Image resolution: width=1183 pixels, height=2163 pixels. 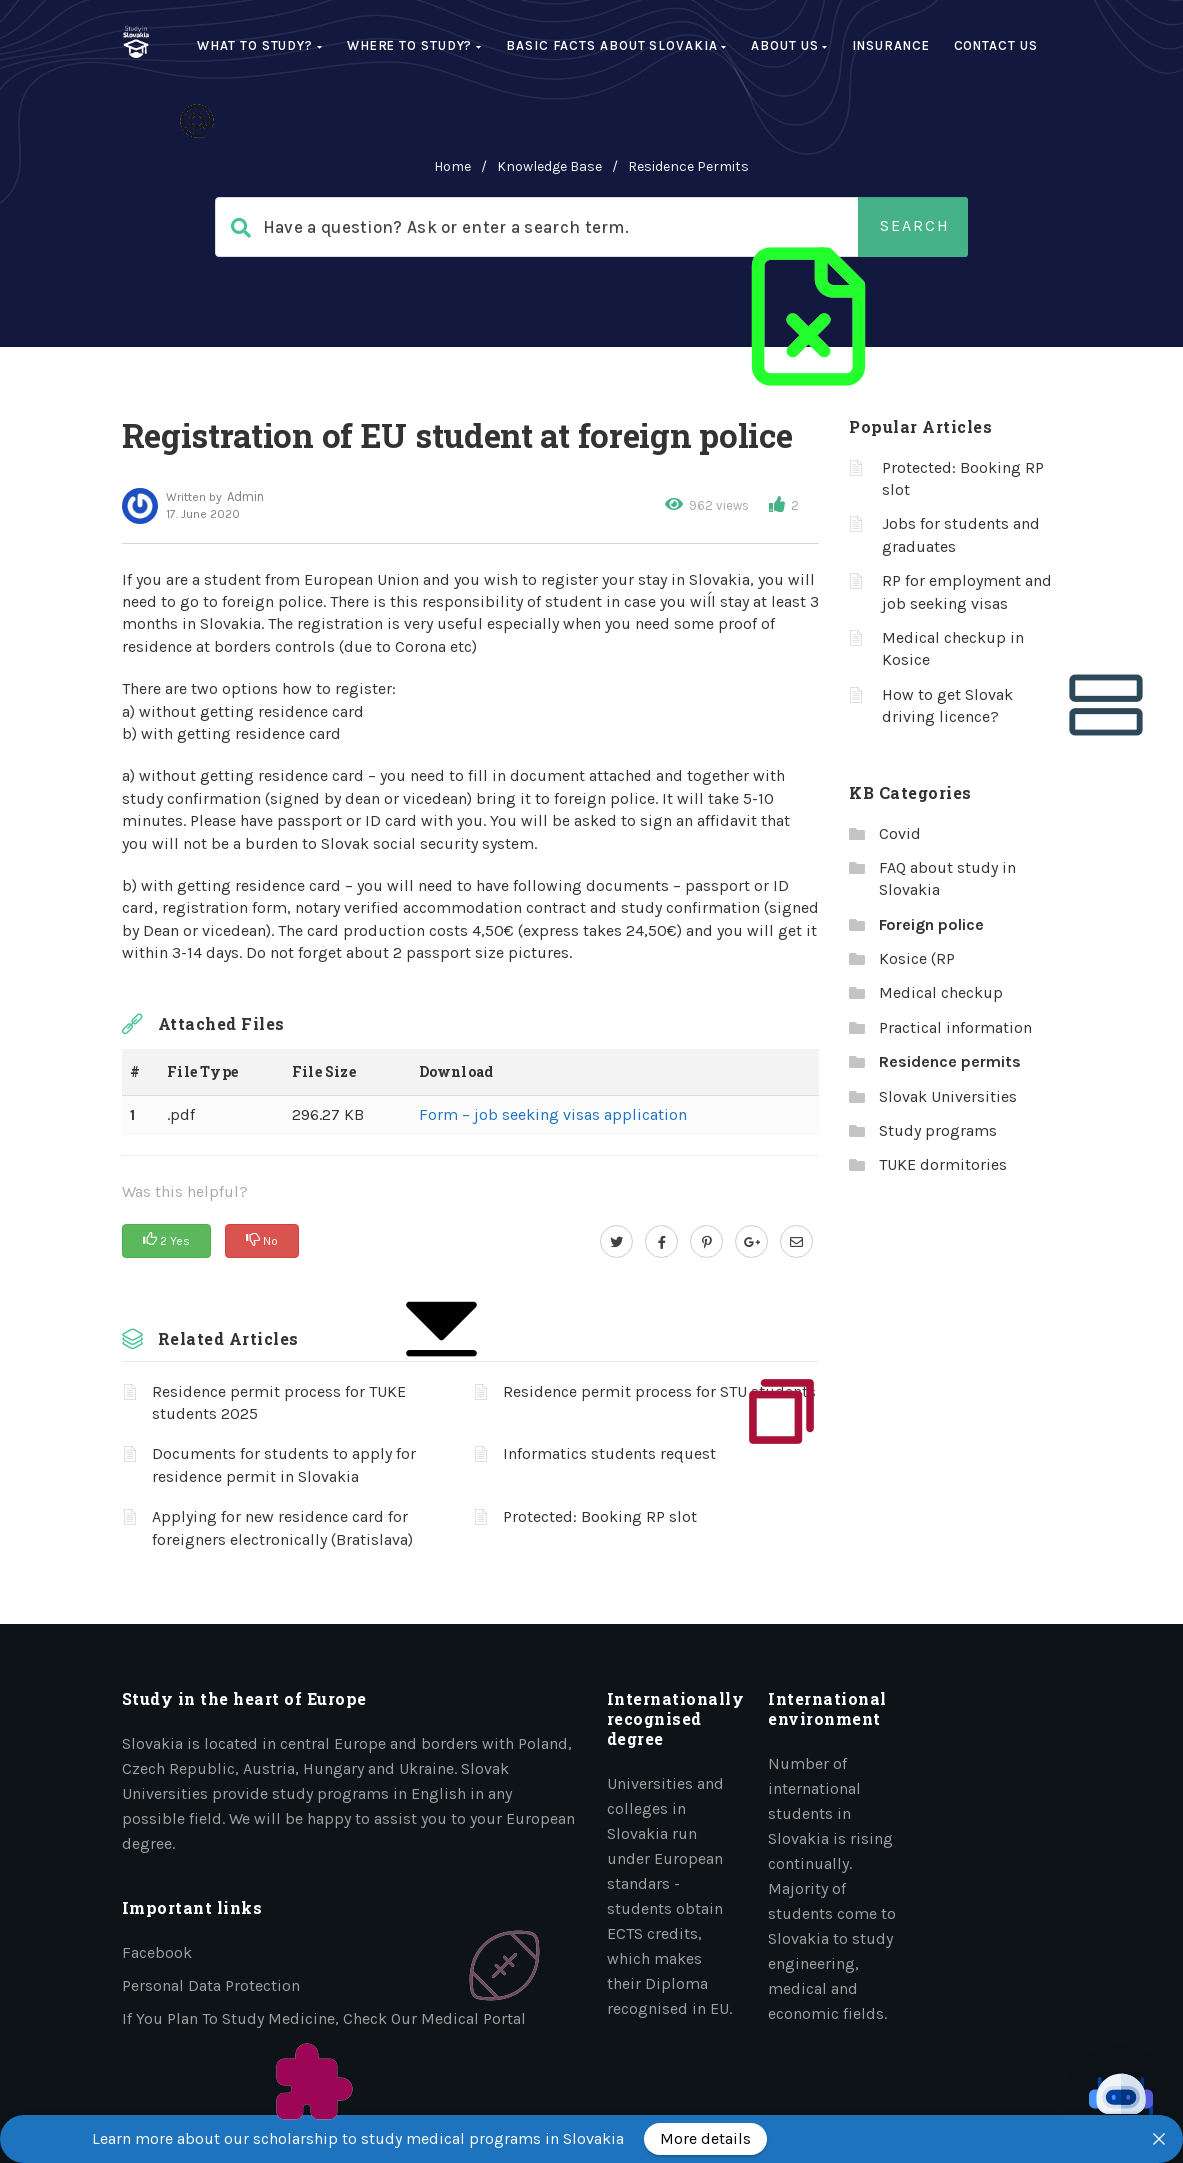 What do you see at coordinates (808, 316) in the screenshot?
I see `delete or remove a file` at bounding box center [808, 316].